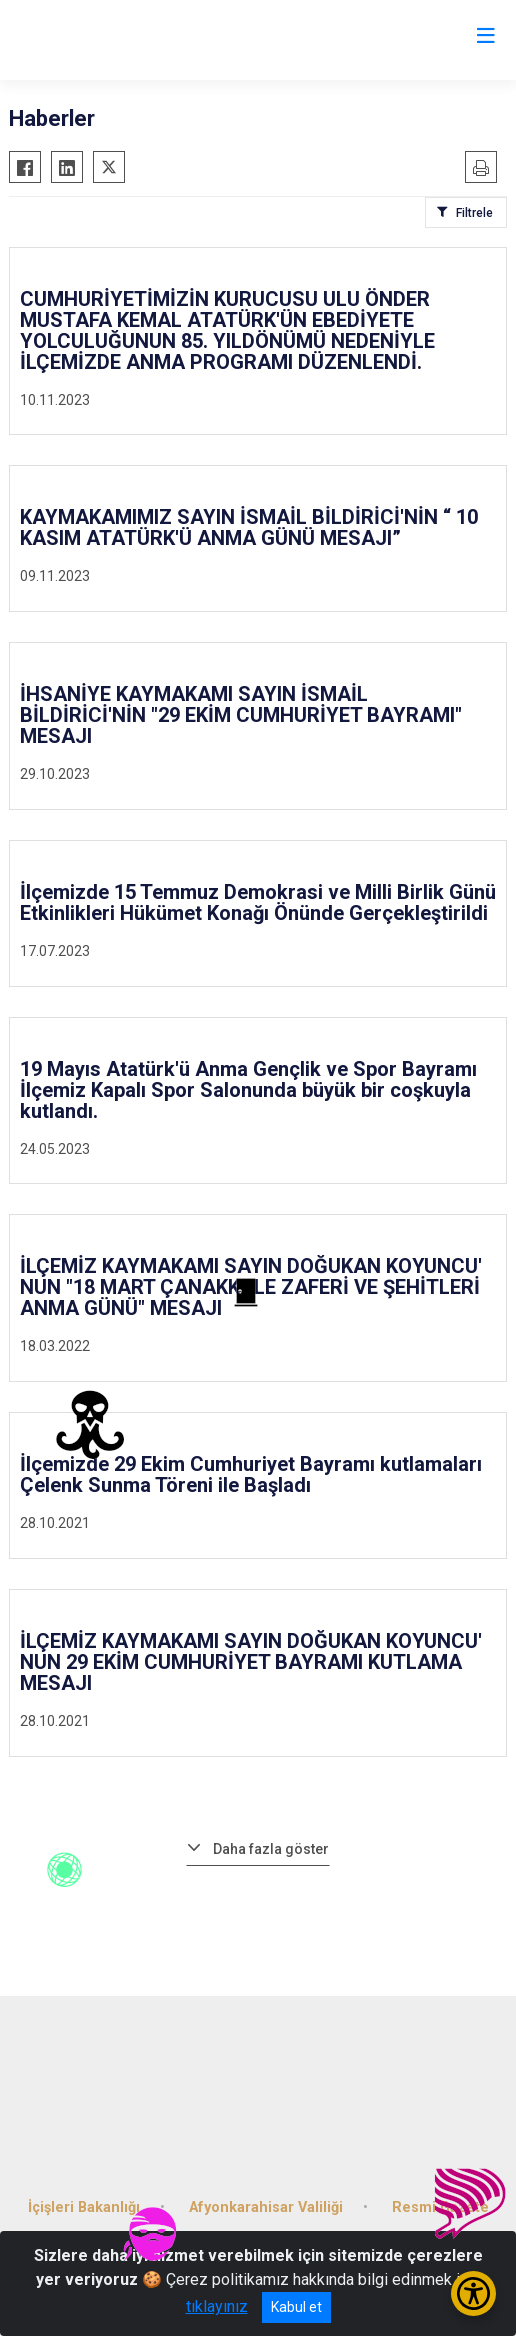 The height and width of the screenshot is (2336, 516). What do you see at coordinates (150, 2234) in the screenshot?
I see `select ninja character class` at bounding box center [150, 2234].